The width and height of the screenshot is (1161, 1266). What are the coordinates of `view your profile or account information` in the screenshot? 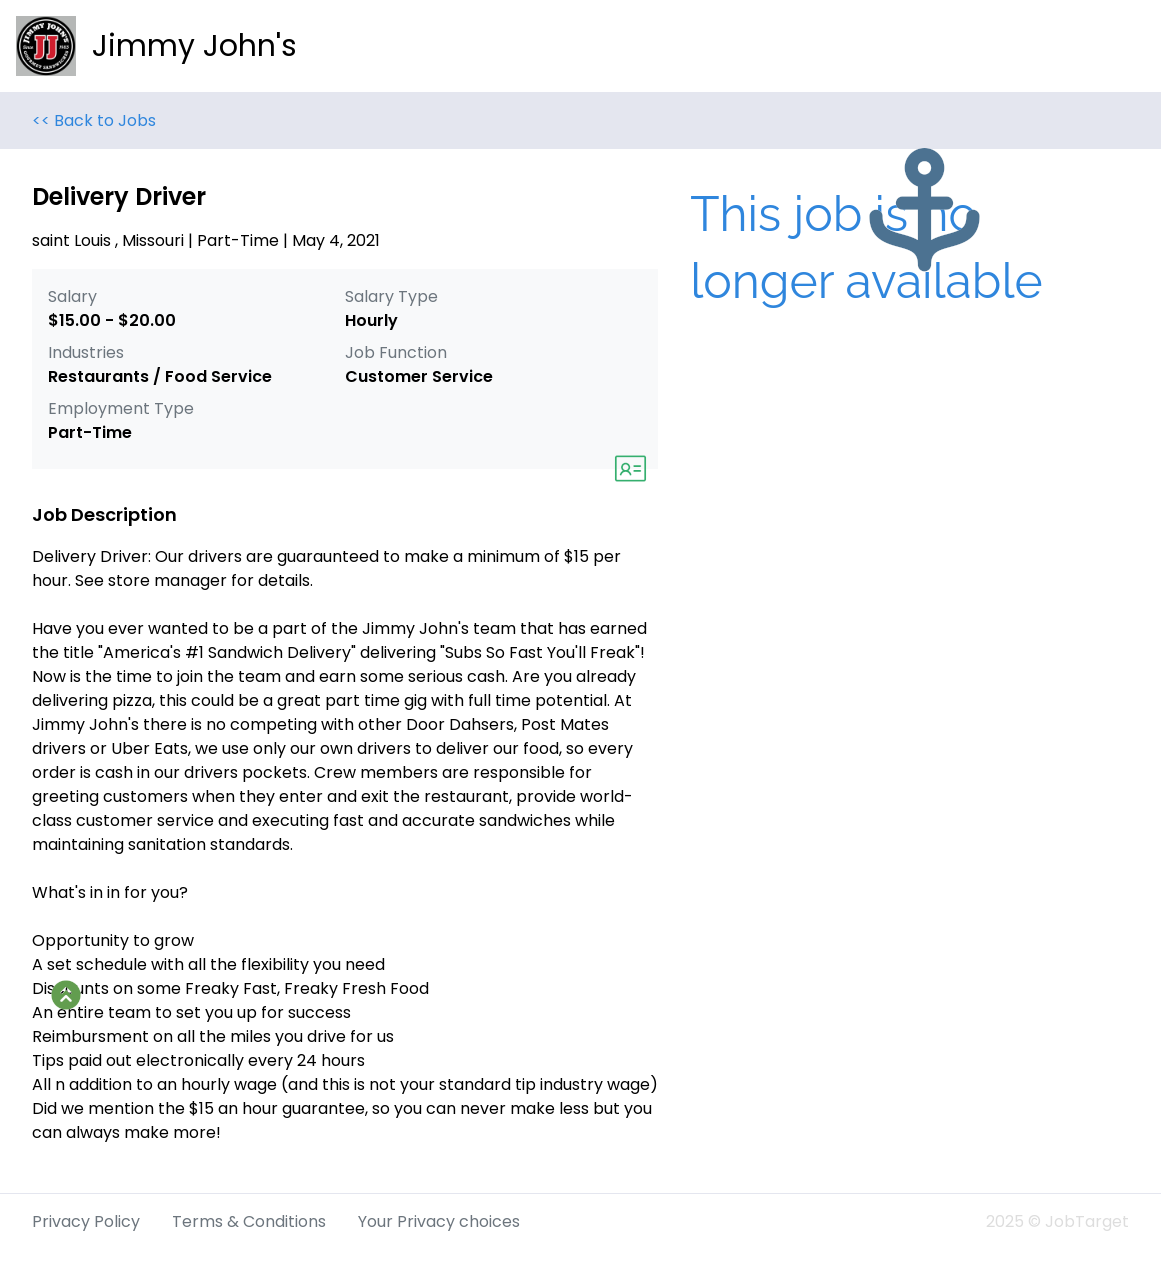 It's located at (630, 468).